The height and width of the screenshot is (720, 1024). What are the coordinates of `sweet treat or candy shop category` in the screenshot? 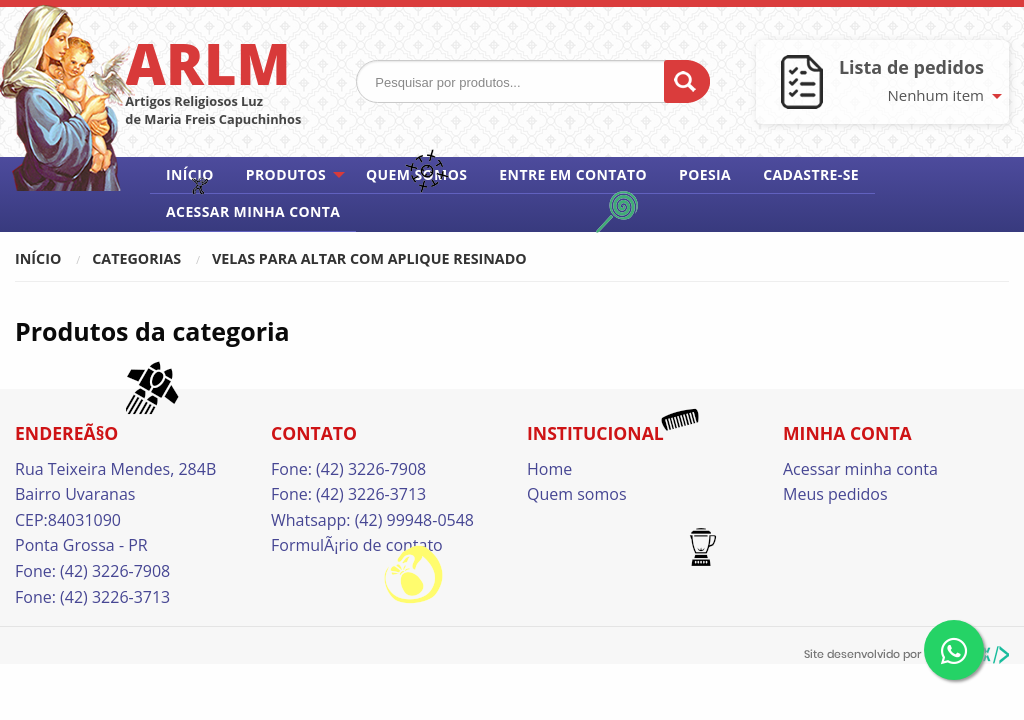 It's located at (617, 212).